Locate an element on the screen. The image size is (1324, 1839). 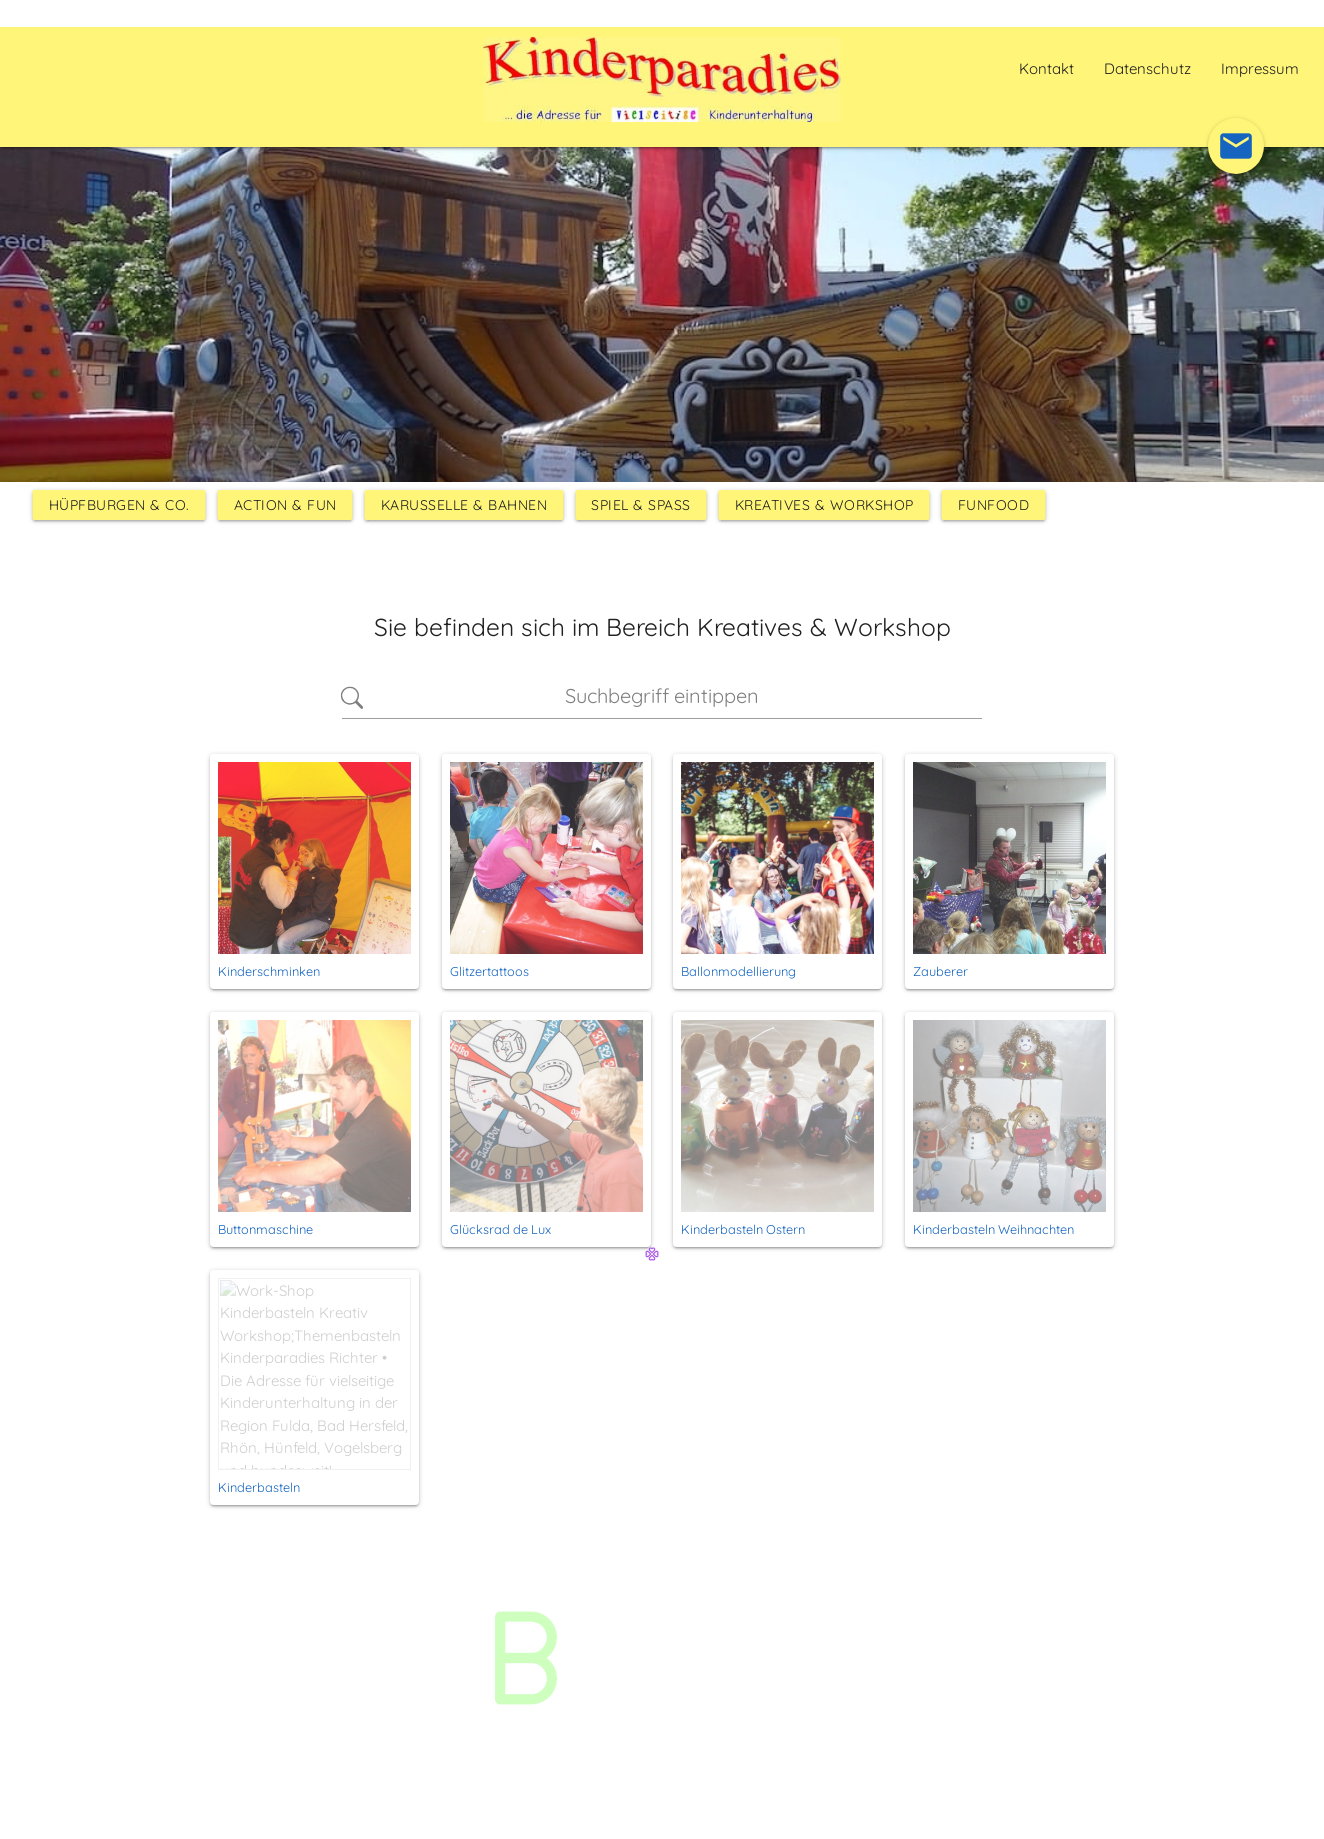
indicates a lucky or bonus reward feature is located at coordinates (652, 1254).